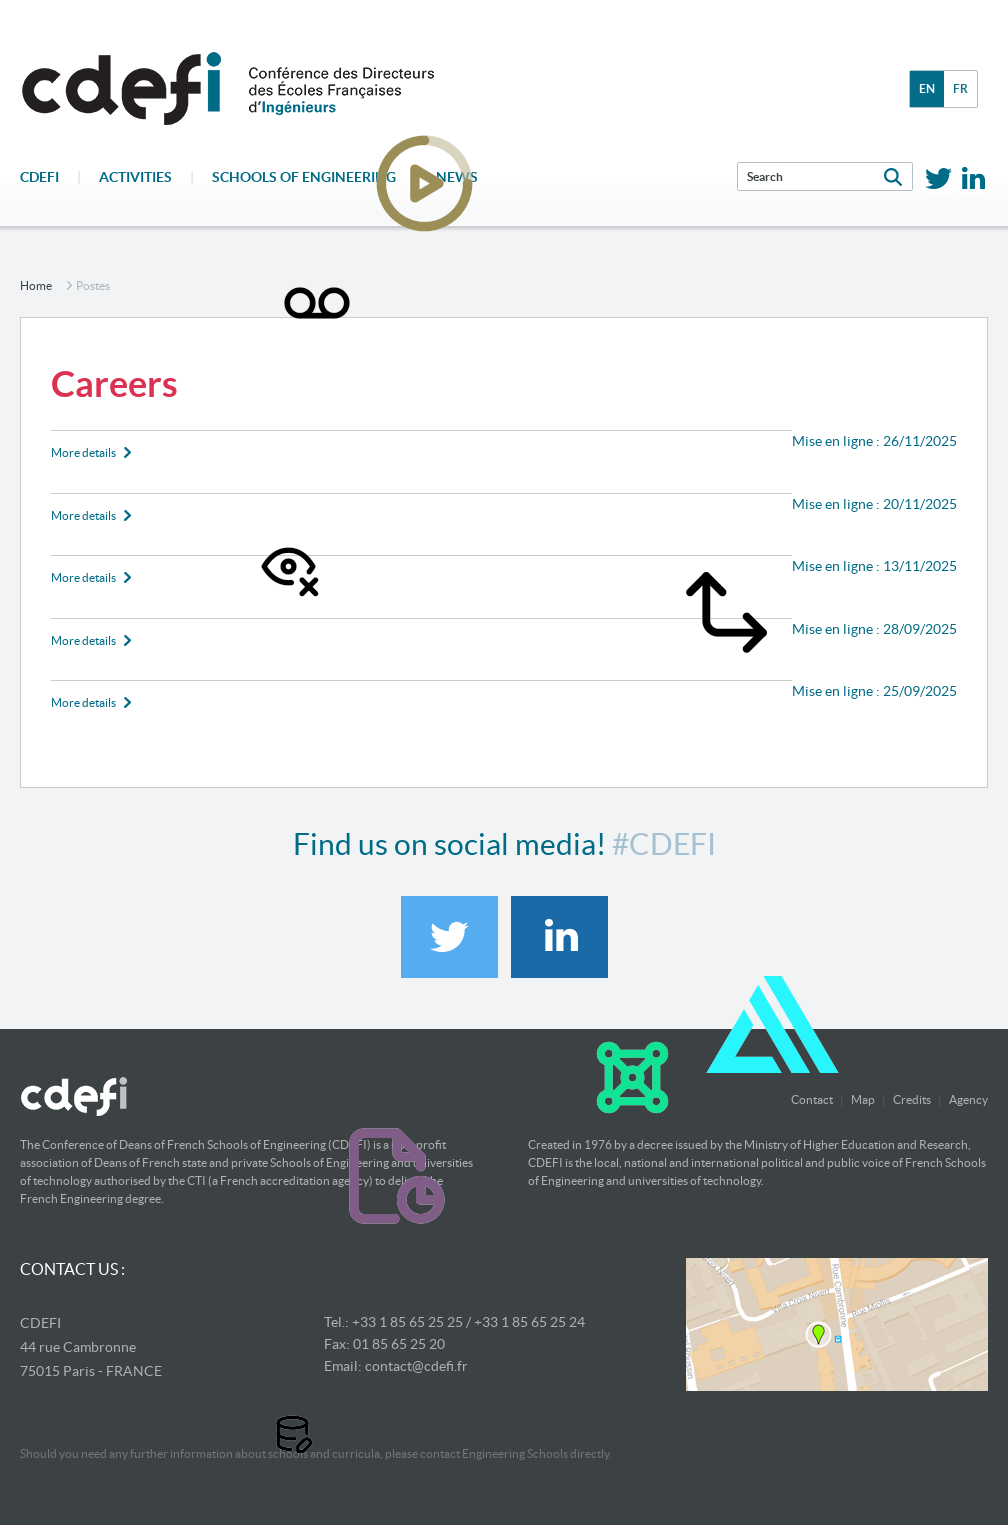 This screenshot has width=1008, height=1525. I want to click on view file analytics or report, so click(397, 1176).